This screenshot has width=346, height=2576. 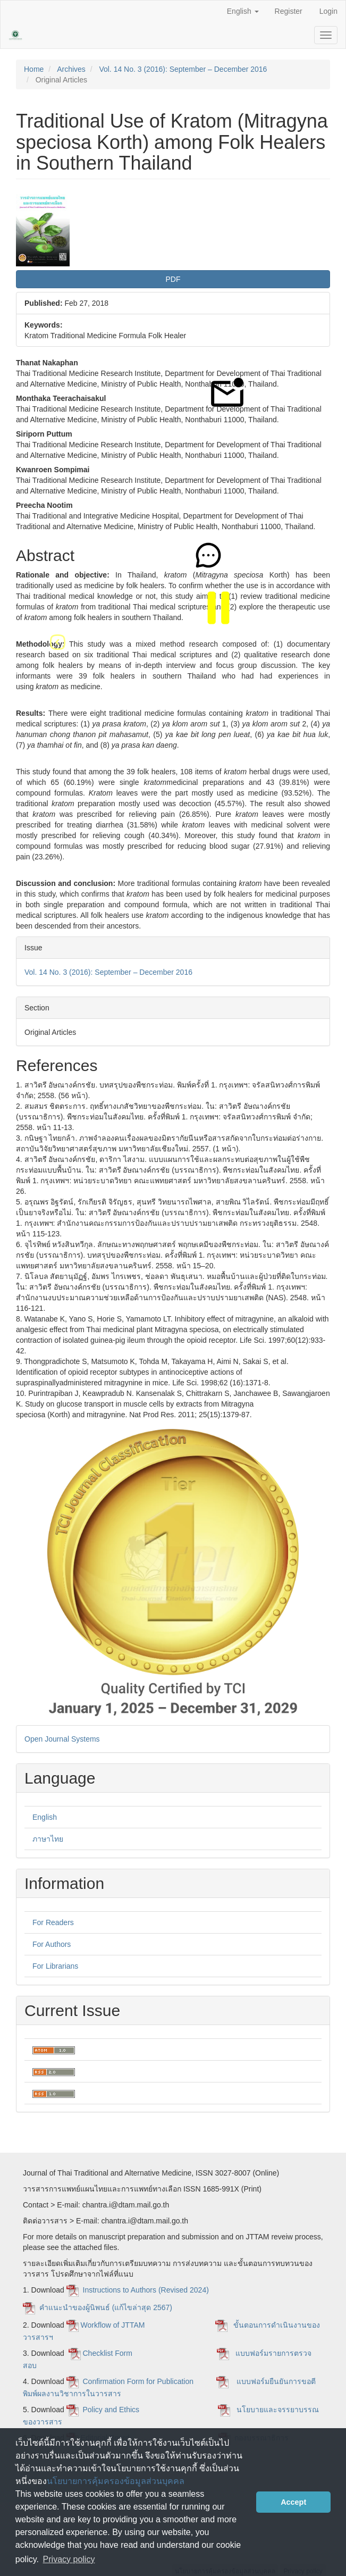 I want to click on pause media playback, so click(x=218, y=608).